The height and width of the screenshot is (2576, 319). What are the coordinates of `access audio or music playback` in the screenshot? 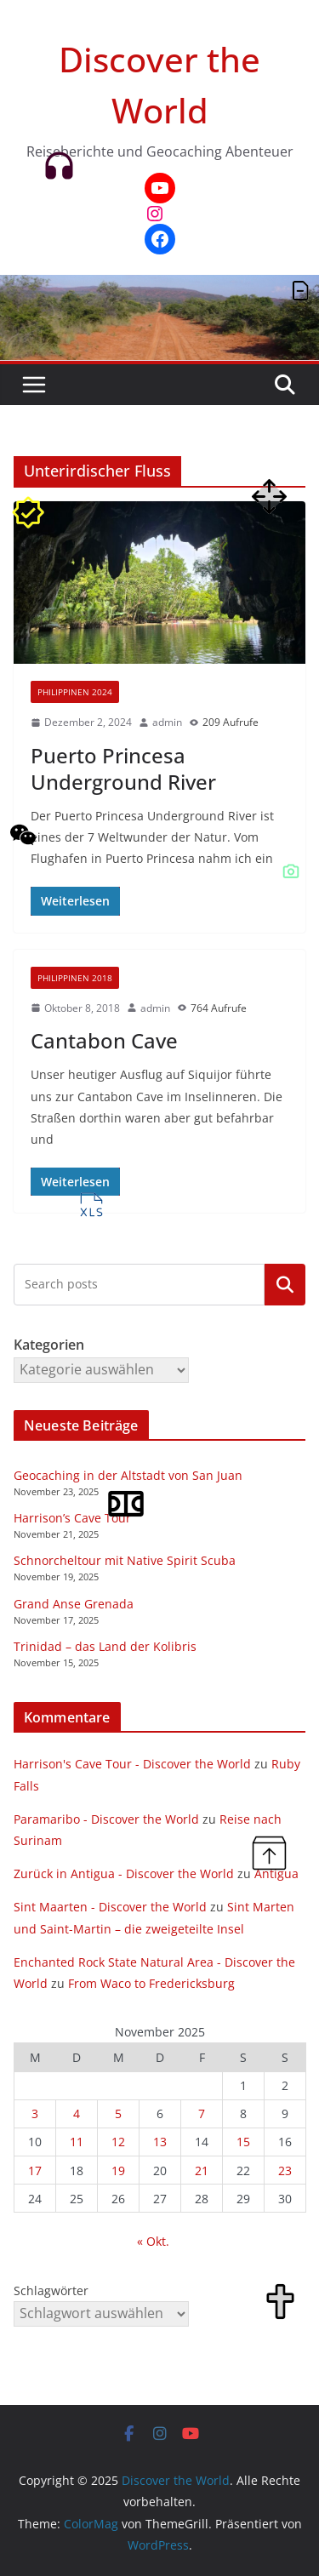 It's located at (59, 165).